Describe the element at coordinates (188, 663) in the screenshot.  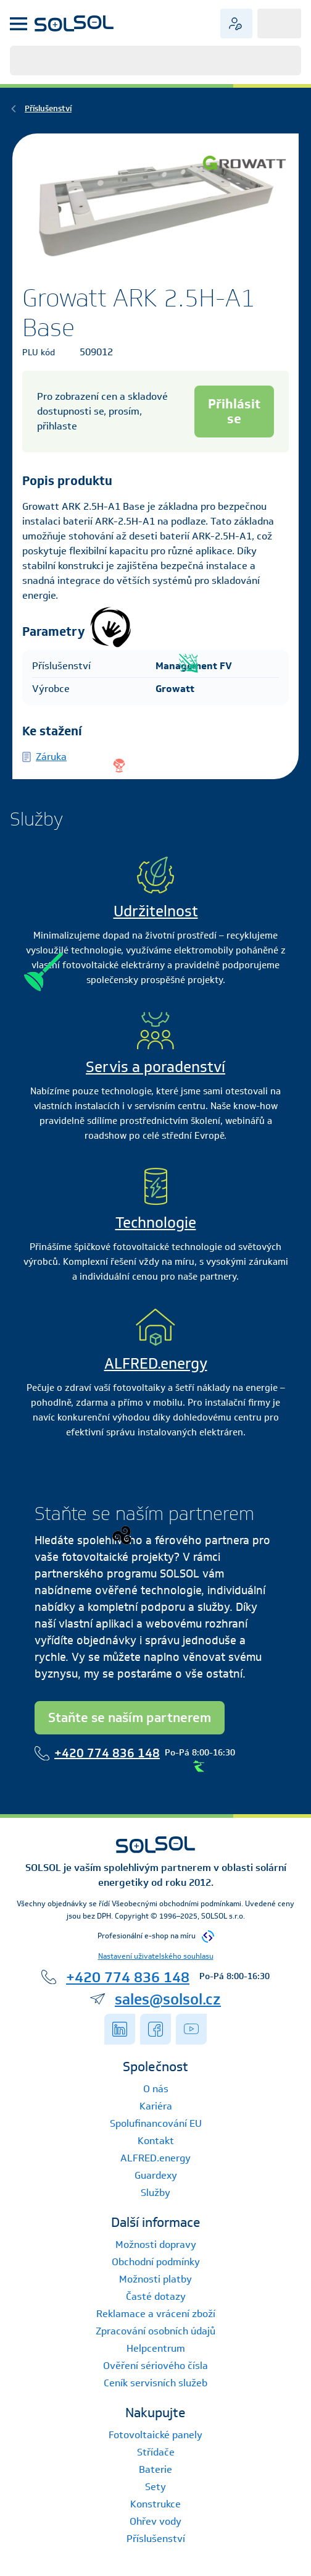
I see `activate charged arrow ability` at that location.